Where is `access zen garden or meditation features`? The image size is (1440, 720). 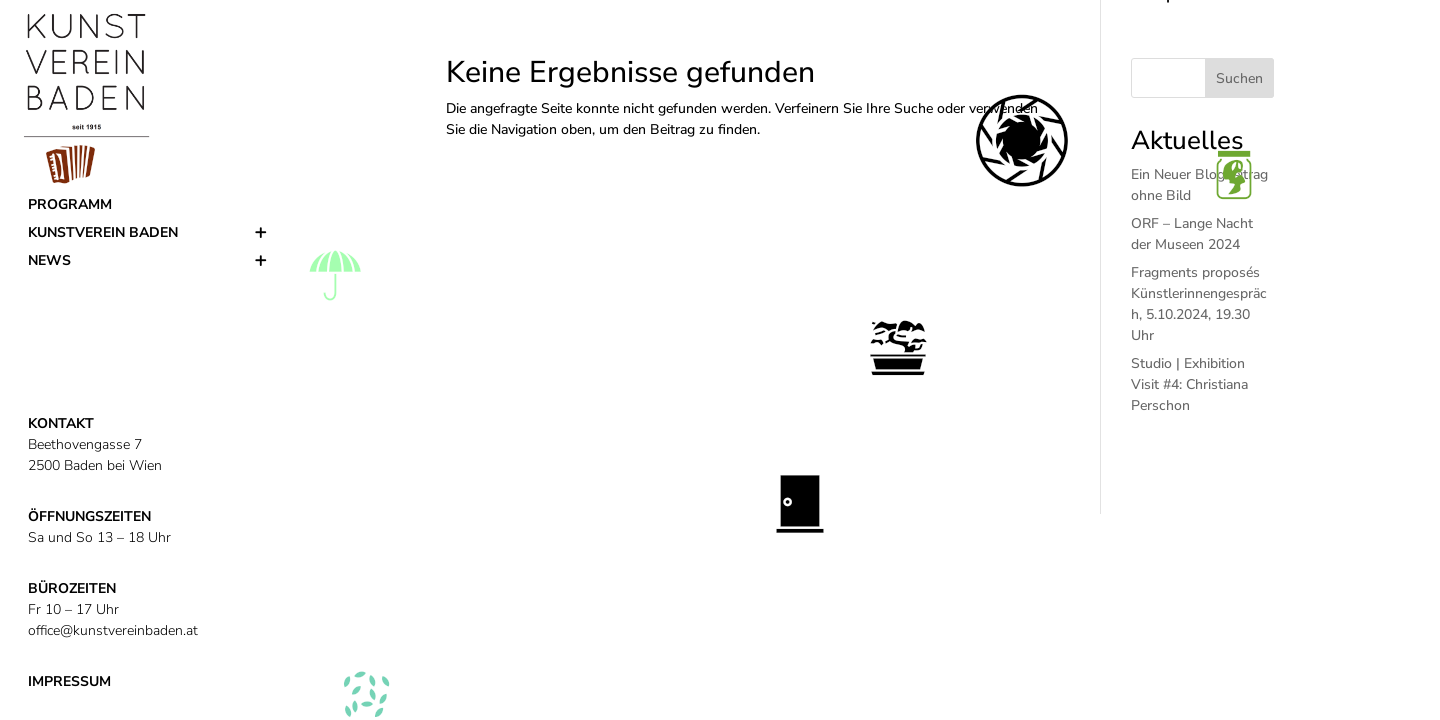
access zen garden or meditation features is located at coordinates (898, 348).